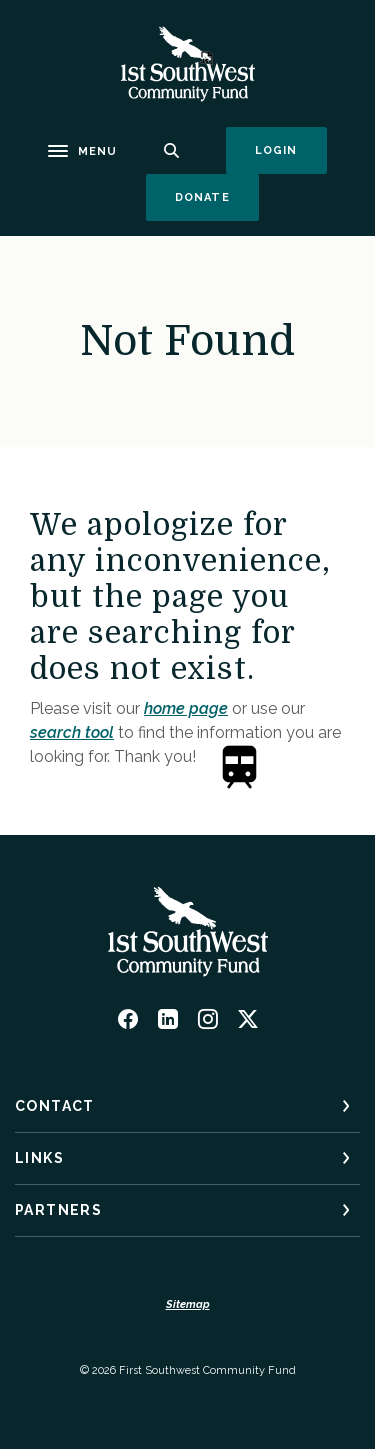  What do you see at coordinates (207, 58) in the screenshot?
I see `javascript file in a project directory` at bounding box center [207, 58].